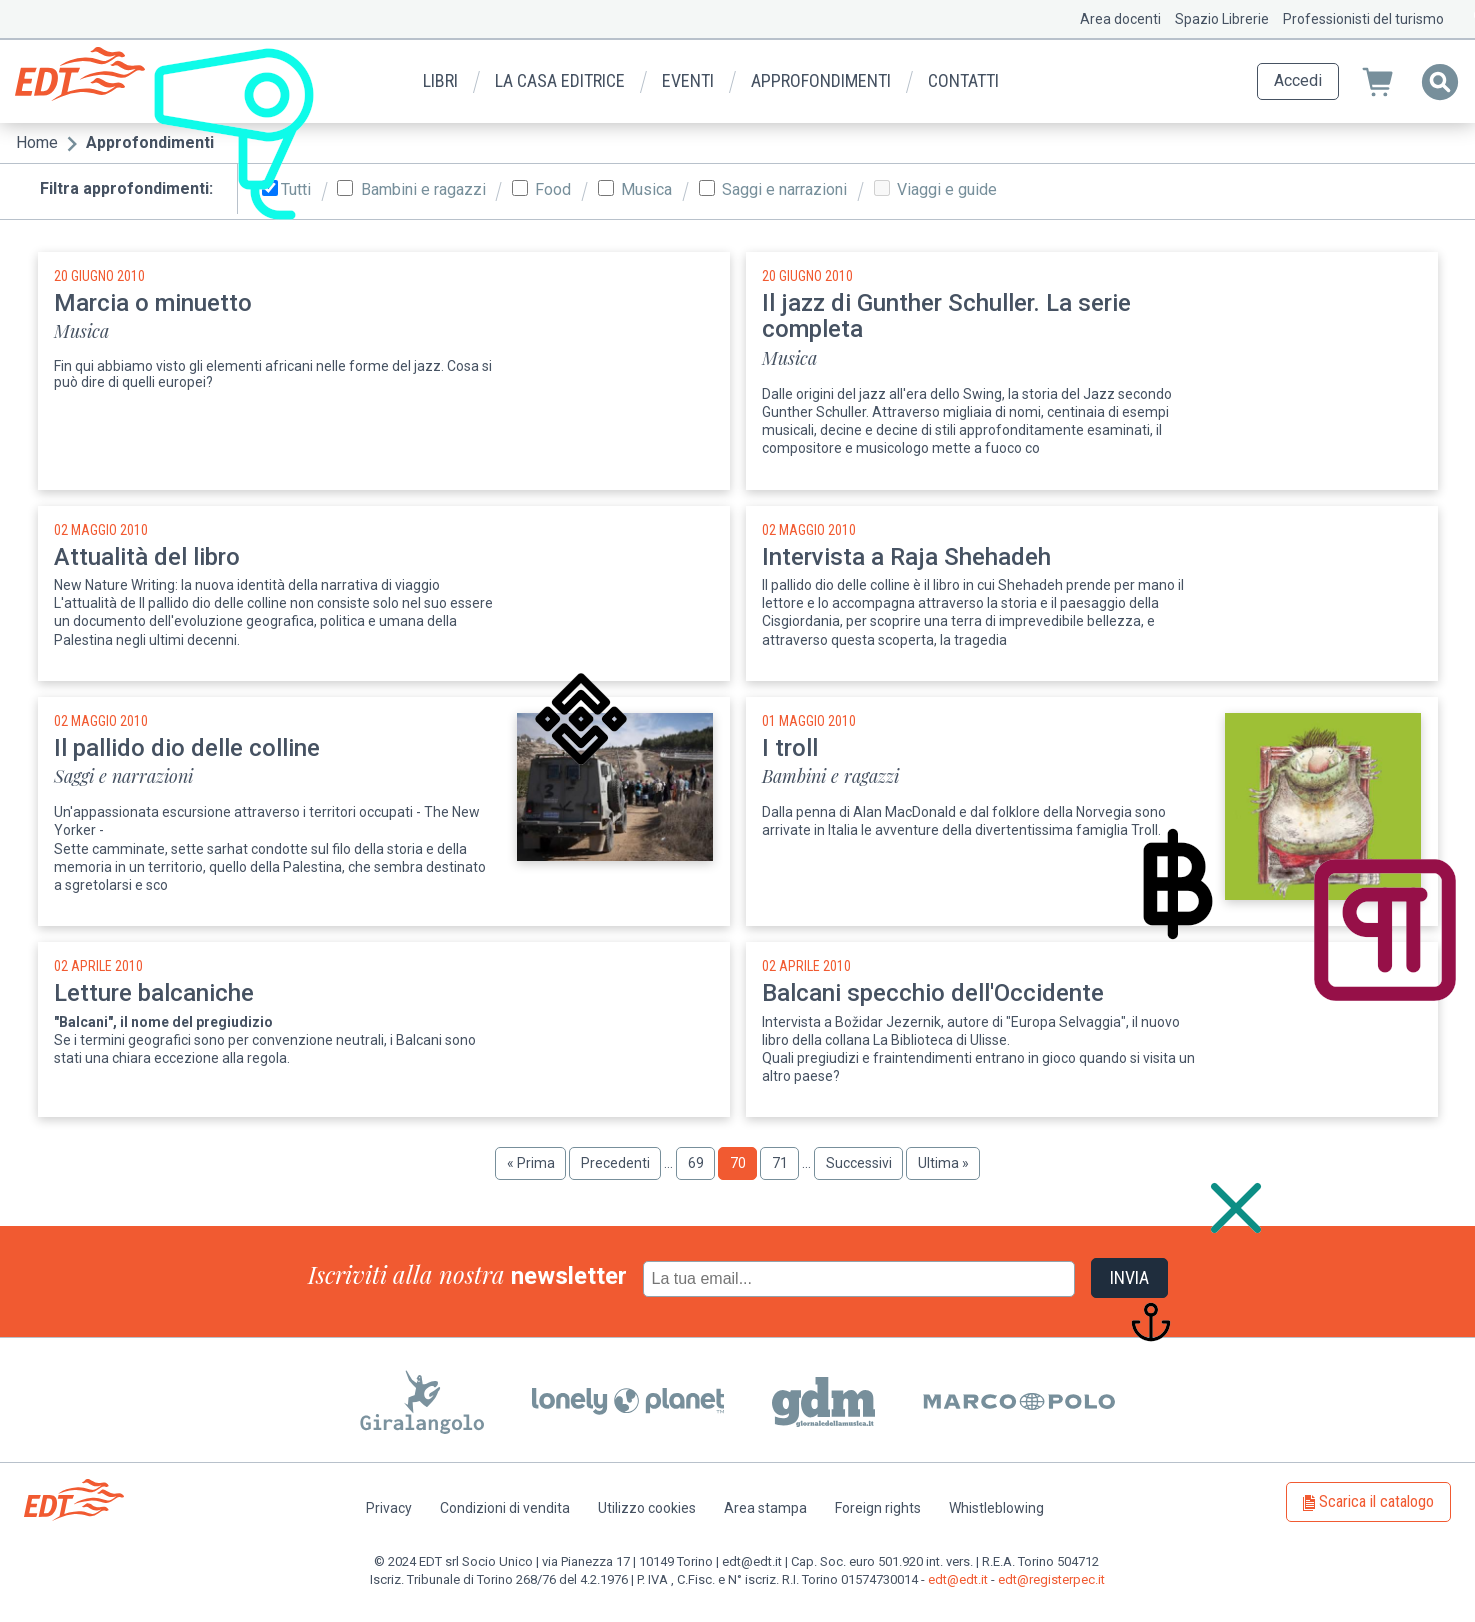 This screenshot has width=1475, height=1622. Describe the element at coordinates (581, 719) in the screenshot. I see `access binance cryptocurrency exchange` at that location.